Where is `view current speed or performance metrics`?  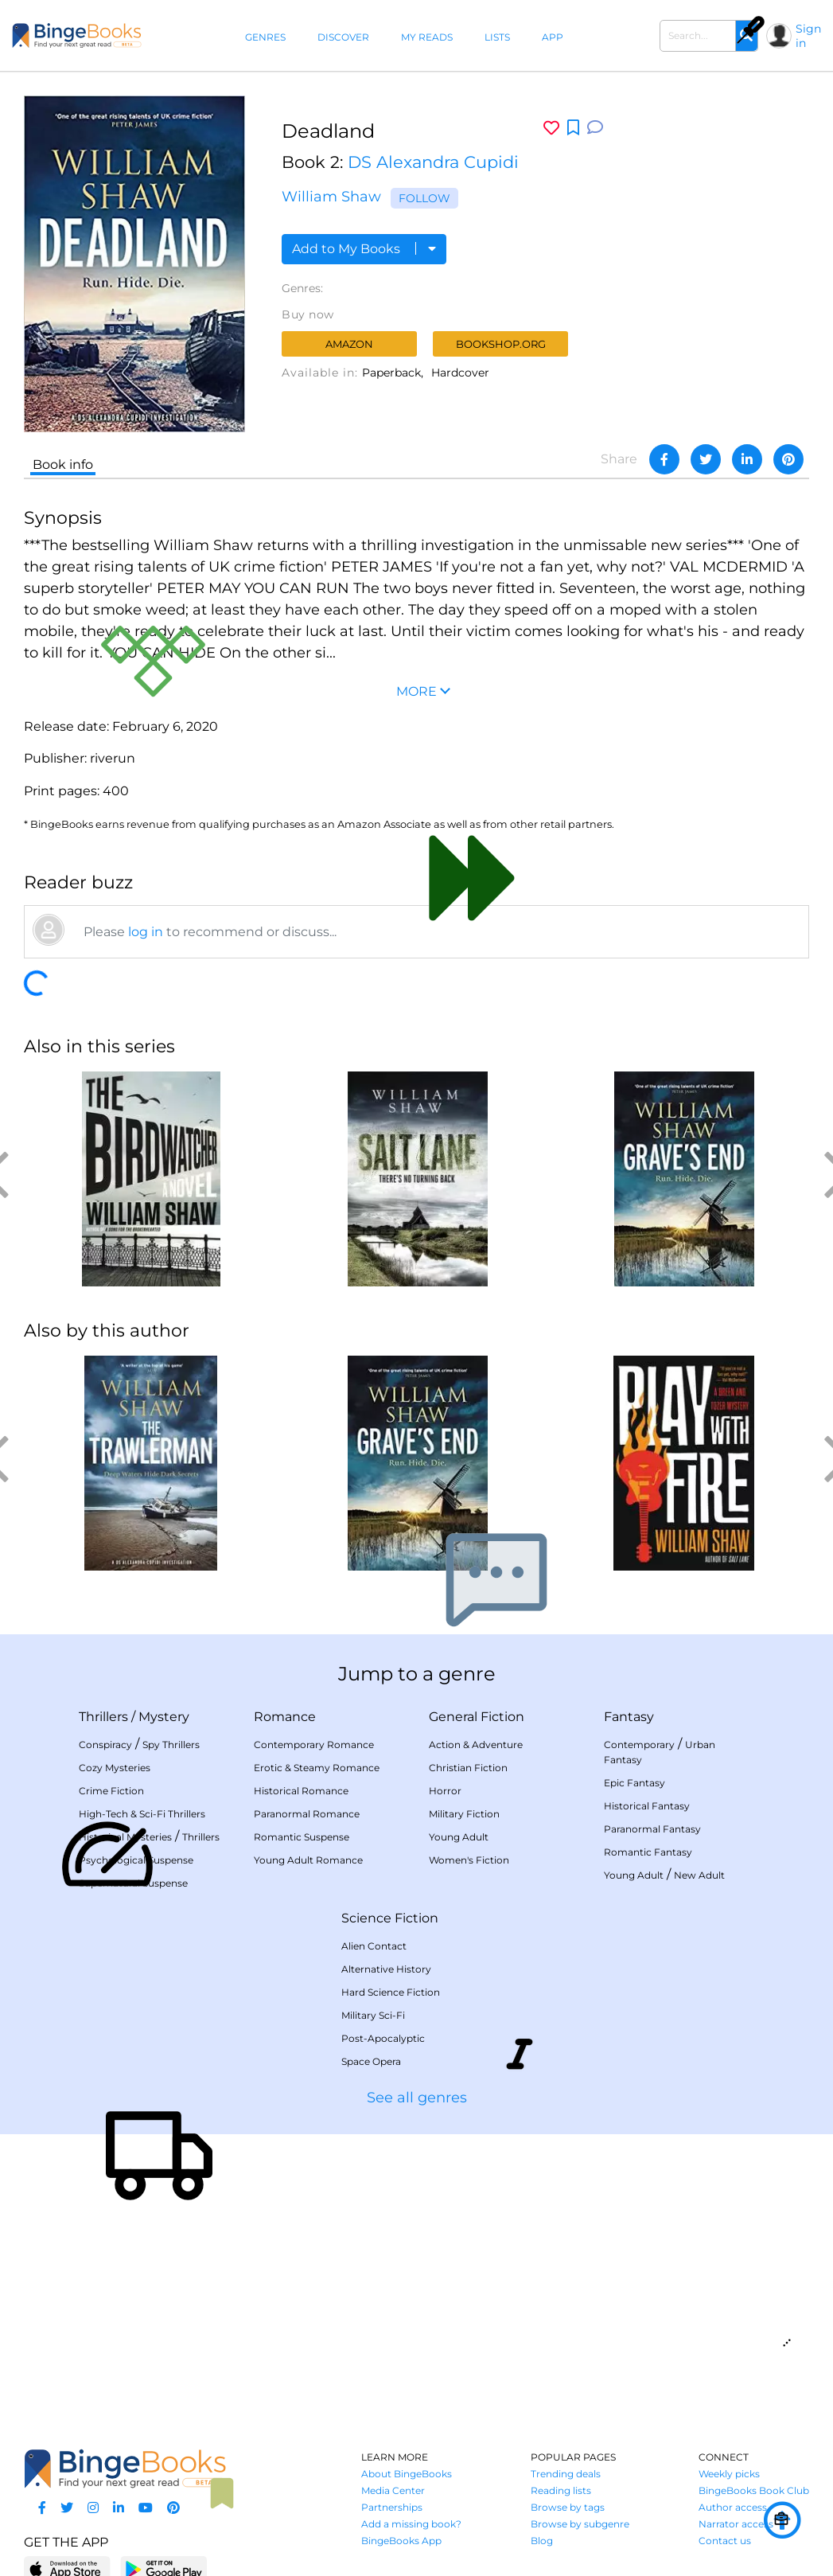 view current speed or performance metrics is located at coordinates (107, 1857).